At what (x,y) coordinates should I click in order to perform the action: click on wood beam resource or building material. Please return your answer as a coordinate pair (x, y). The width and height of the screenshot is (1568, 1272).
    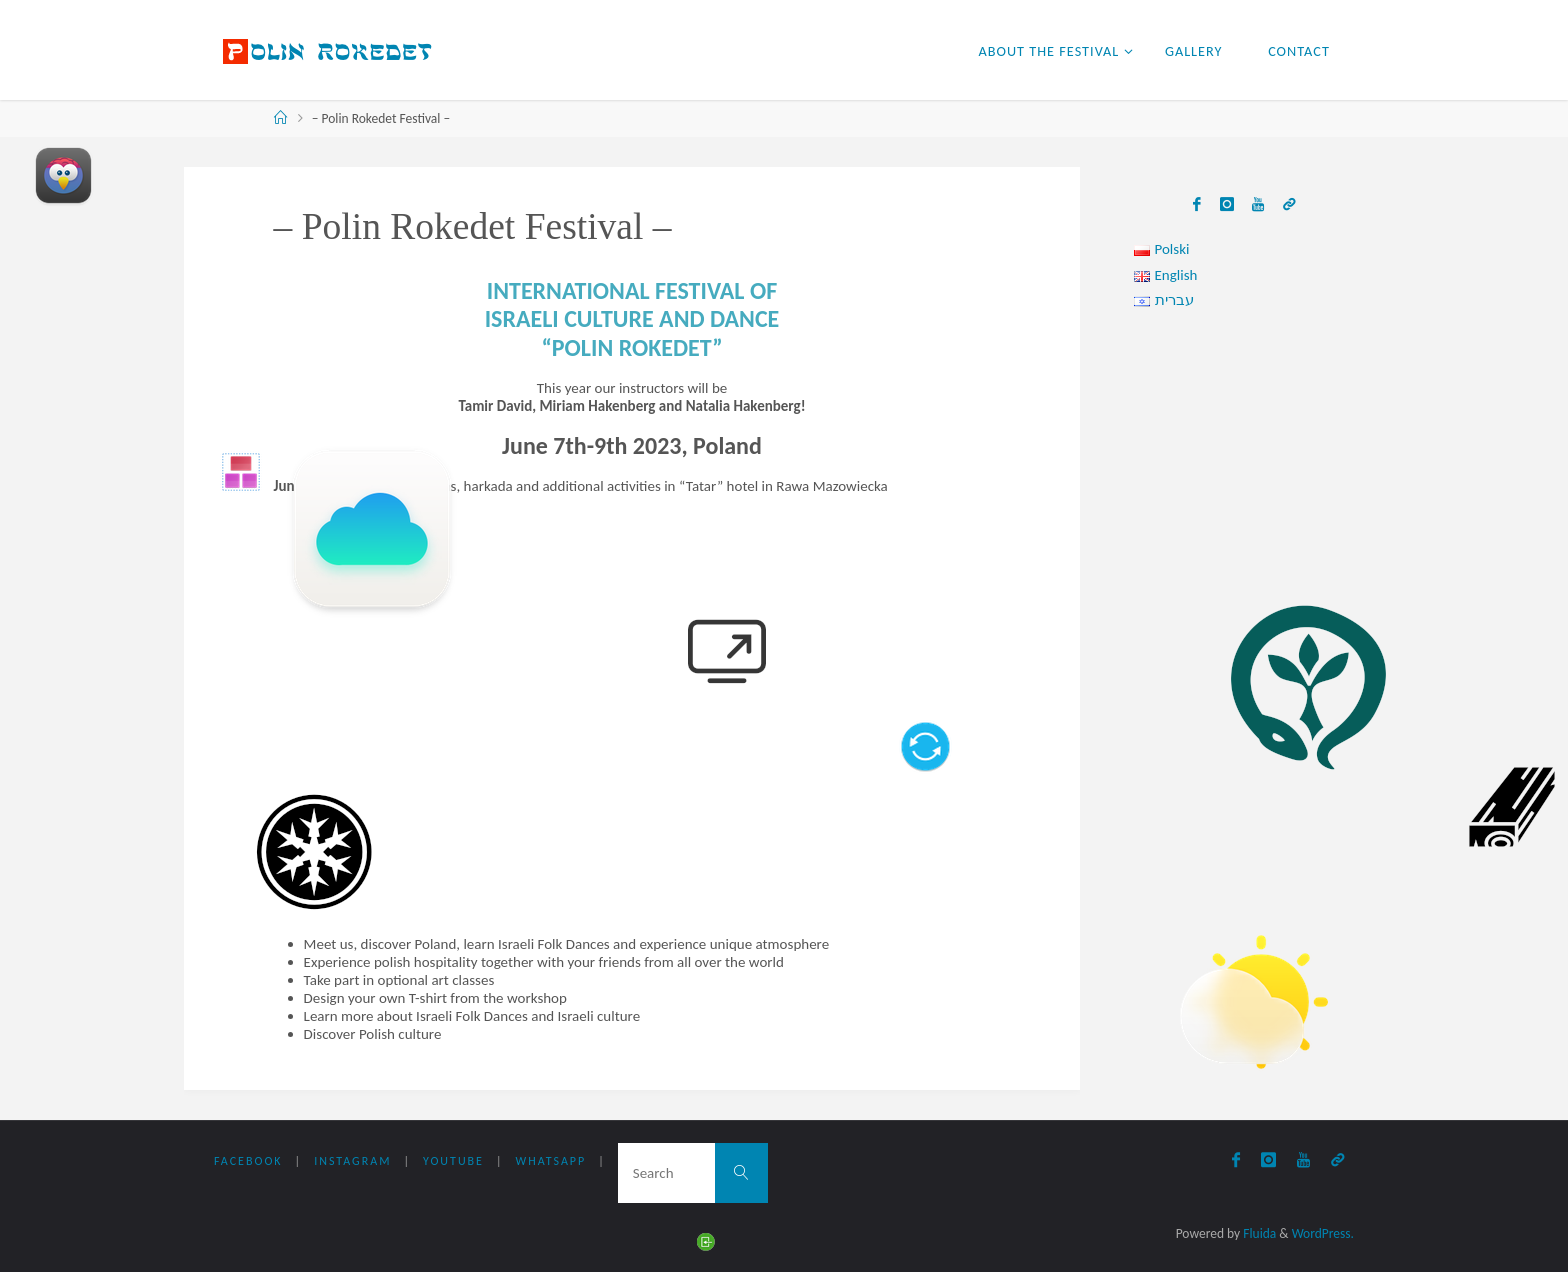
    Looking at the image, I should click on (1512, 807).